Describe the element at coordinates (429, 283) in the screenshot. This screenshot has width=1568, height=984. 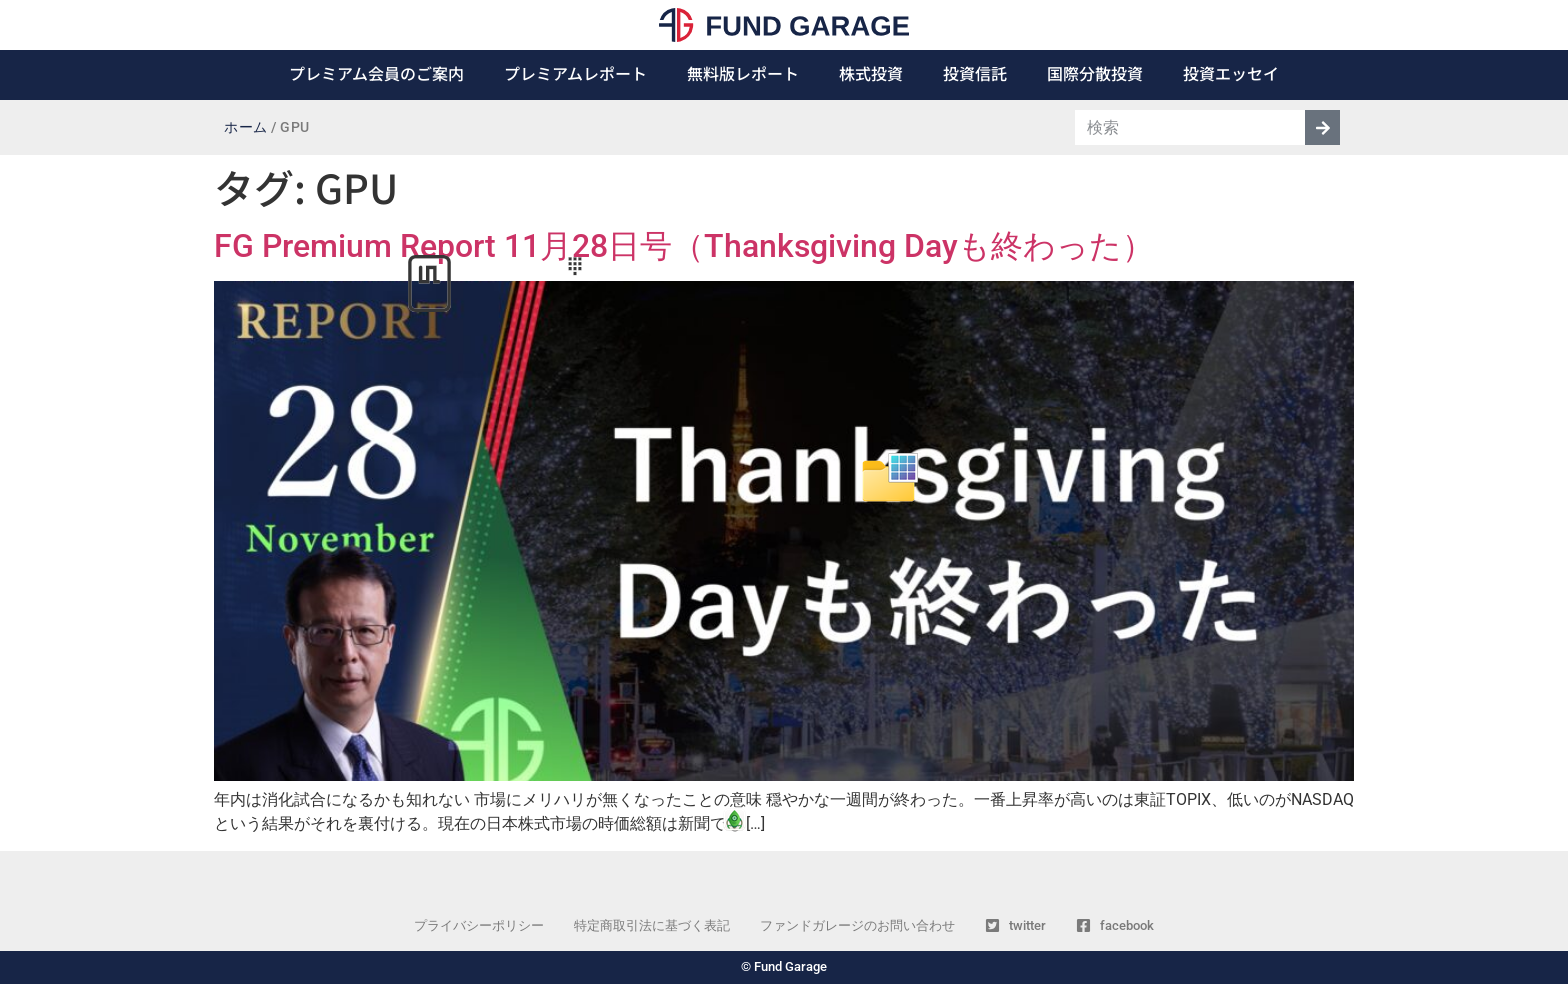
I see `authenticate using a smartcard` at that location.